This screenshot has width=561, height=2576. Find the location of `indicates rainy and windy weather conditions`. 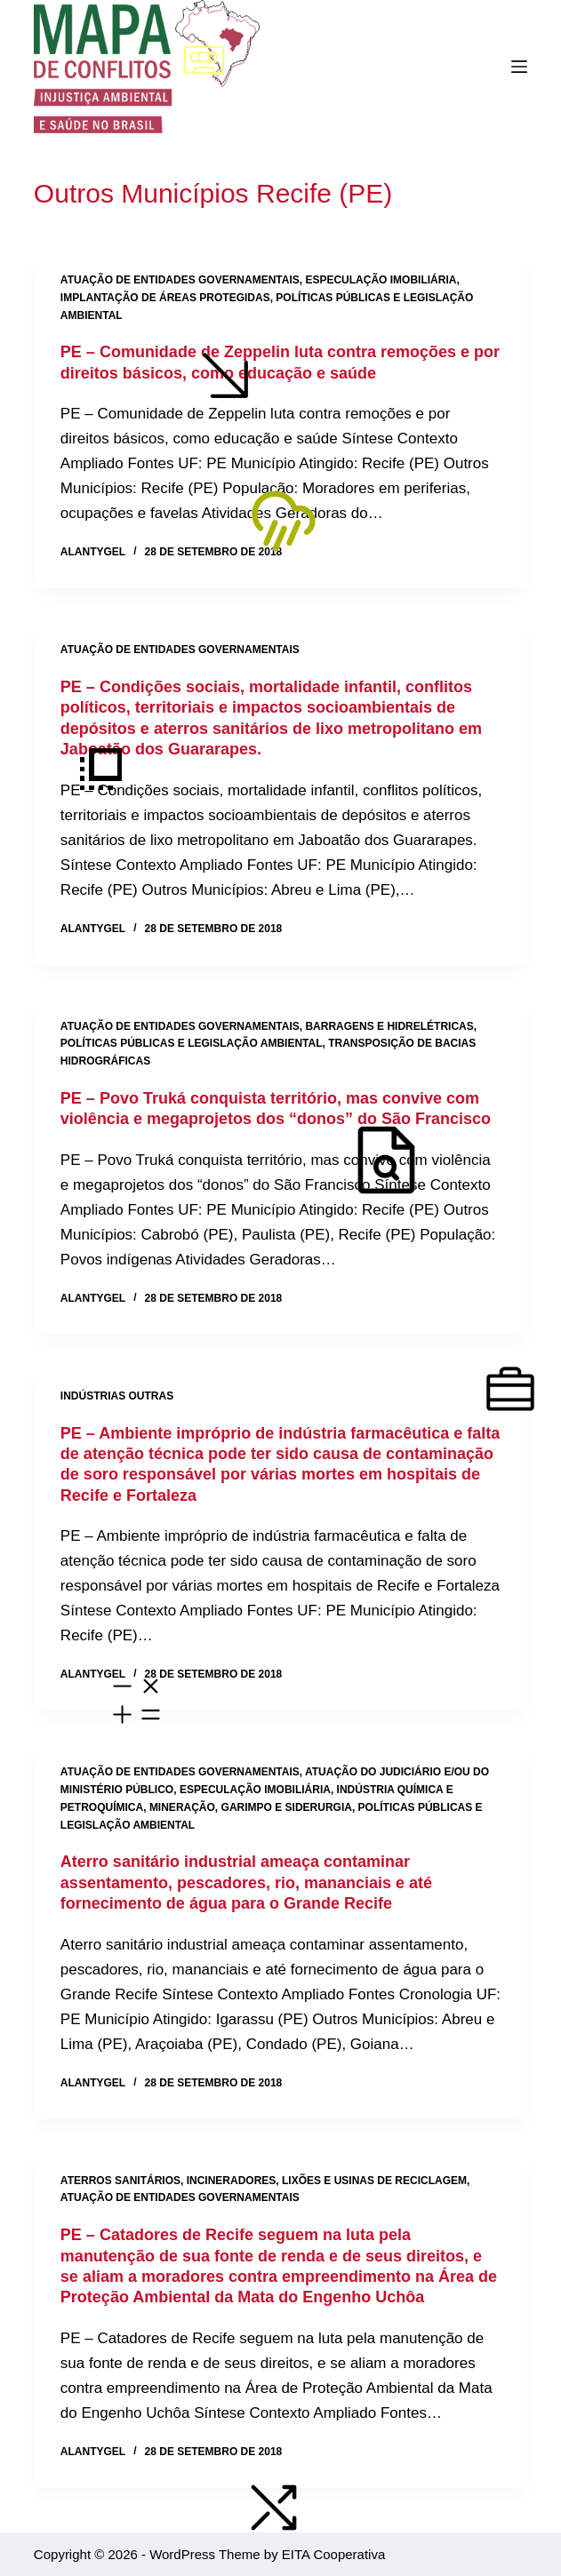

indicates rainy and windy weather conditions is located at coordinates (284, 520).